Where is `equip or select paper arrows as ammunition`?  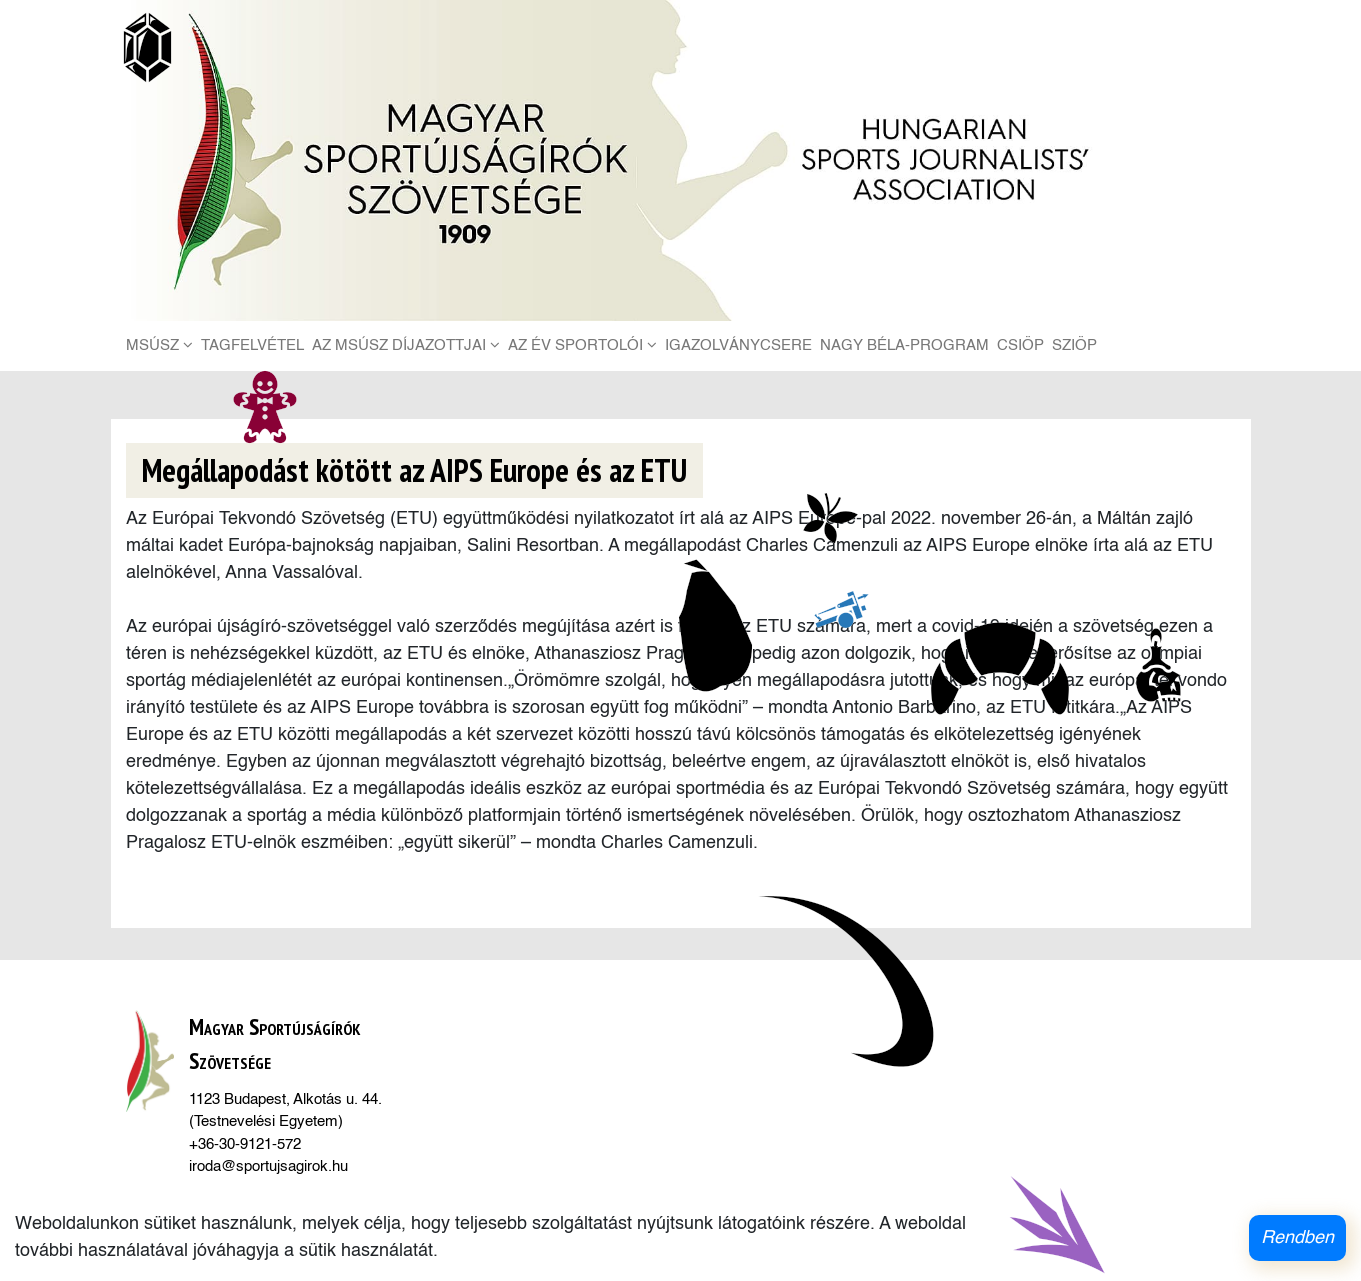
equip or select paper arrows as ammunition is located at coordinates (1056, 1224).